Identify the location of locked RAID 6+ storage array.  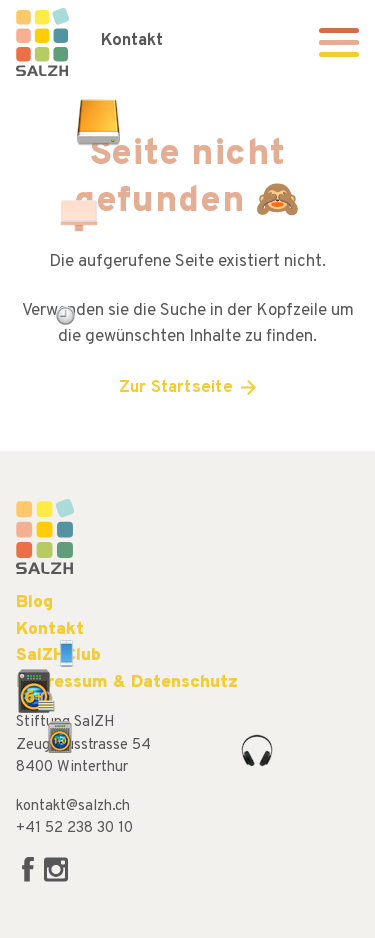
(34, 691).